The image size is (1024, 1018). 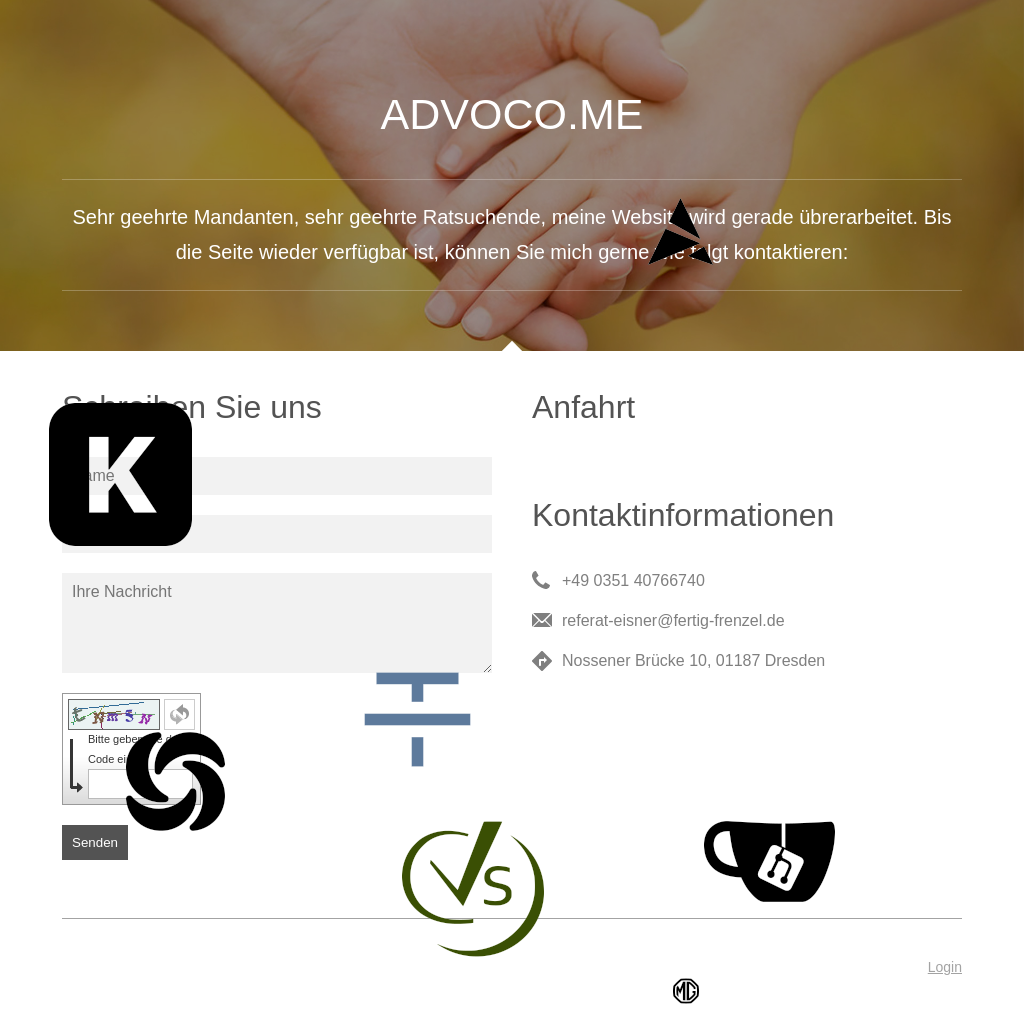 What do you see at coordinates (417, 719) in the screenshot?
I see `apply strikethrough formatting to selected text` at bounding box center [417, 719].